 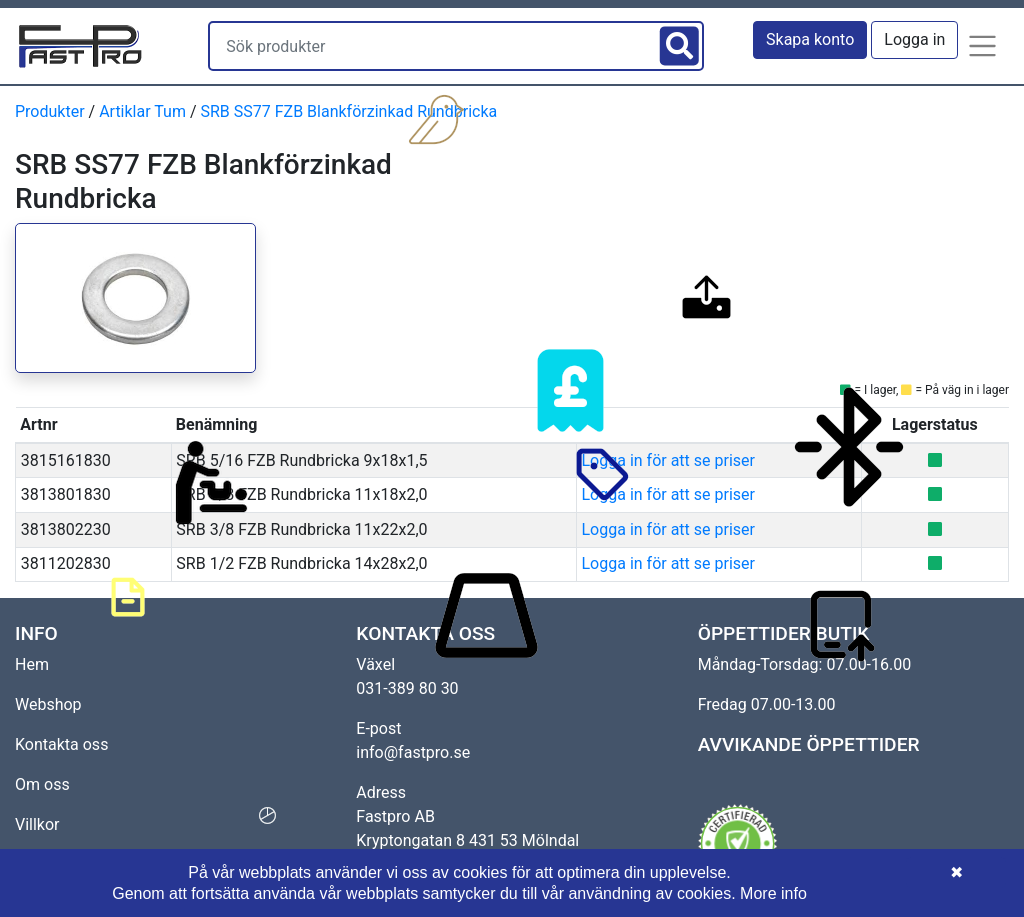 What do you see at coordinates (706, 299) in the screenshot?
I see `upload a file or document` at bounding box center [706, 299].